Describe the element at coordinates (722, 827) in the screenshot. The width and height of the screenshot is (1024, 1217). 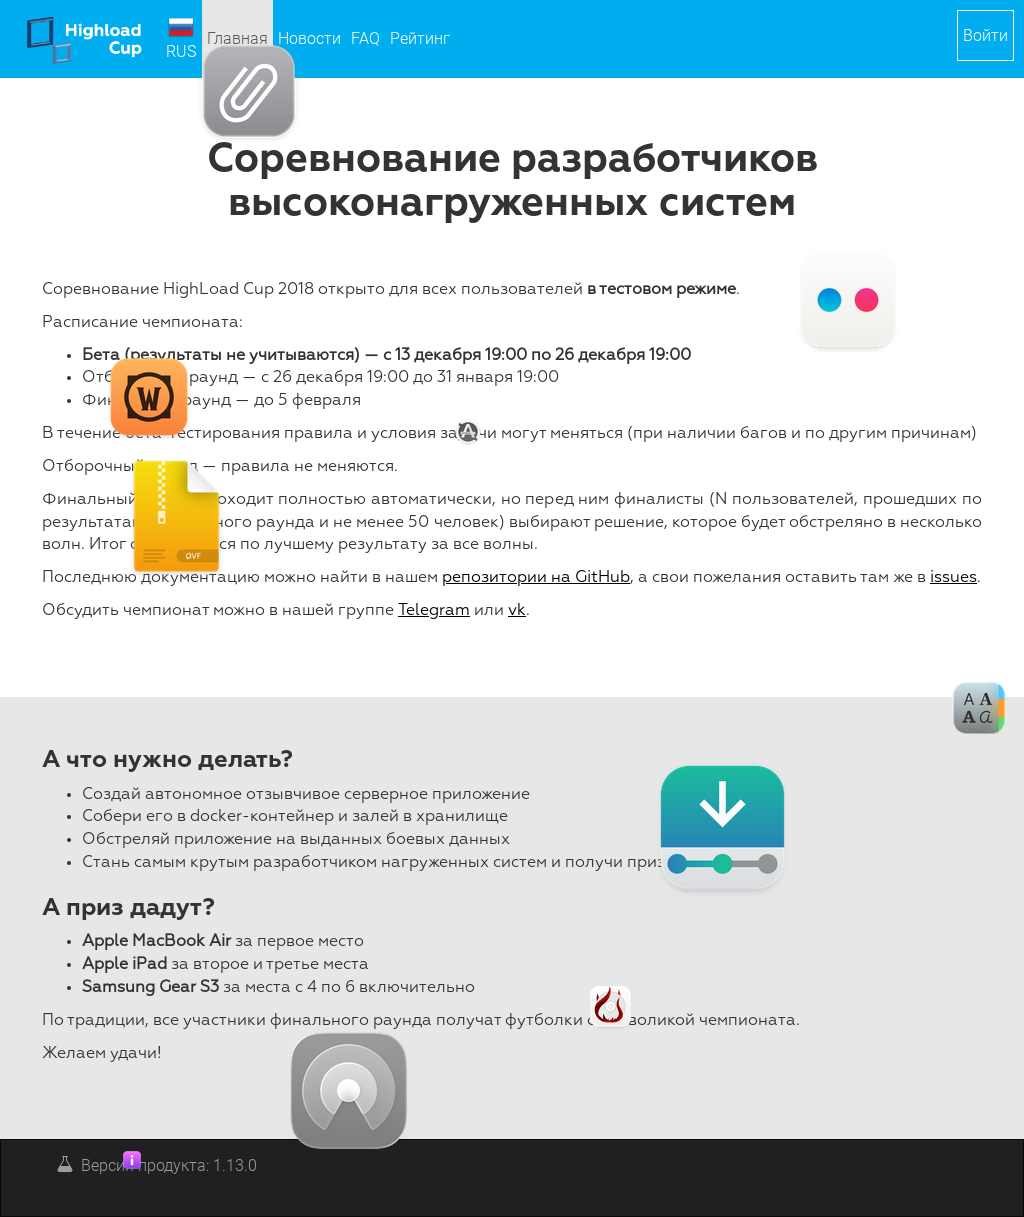
I see `open the ubiquity installer application` at that location.